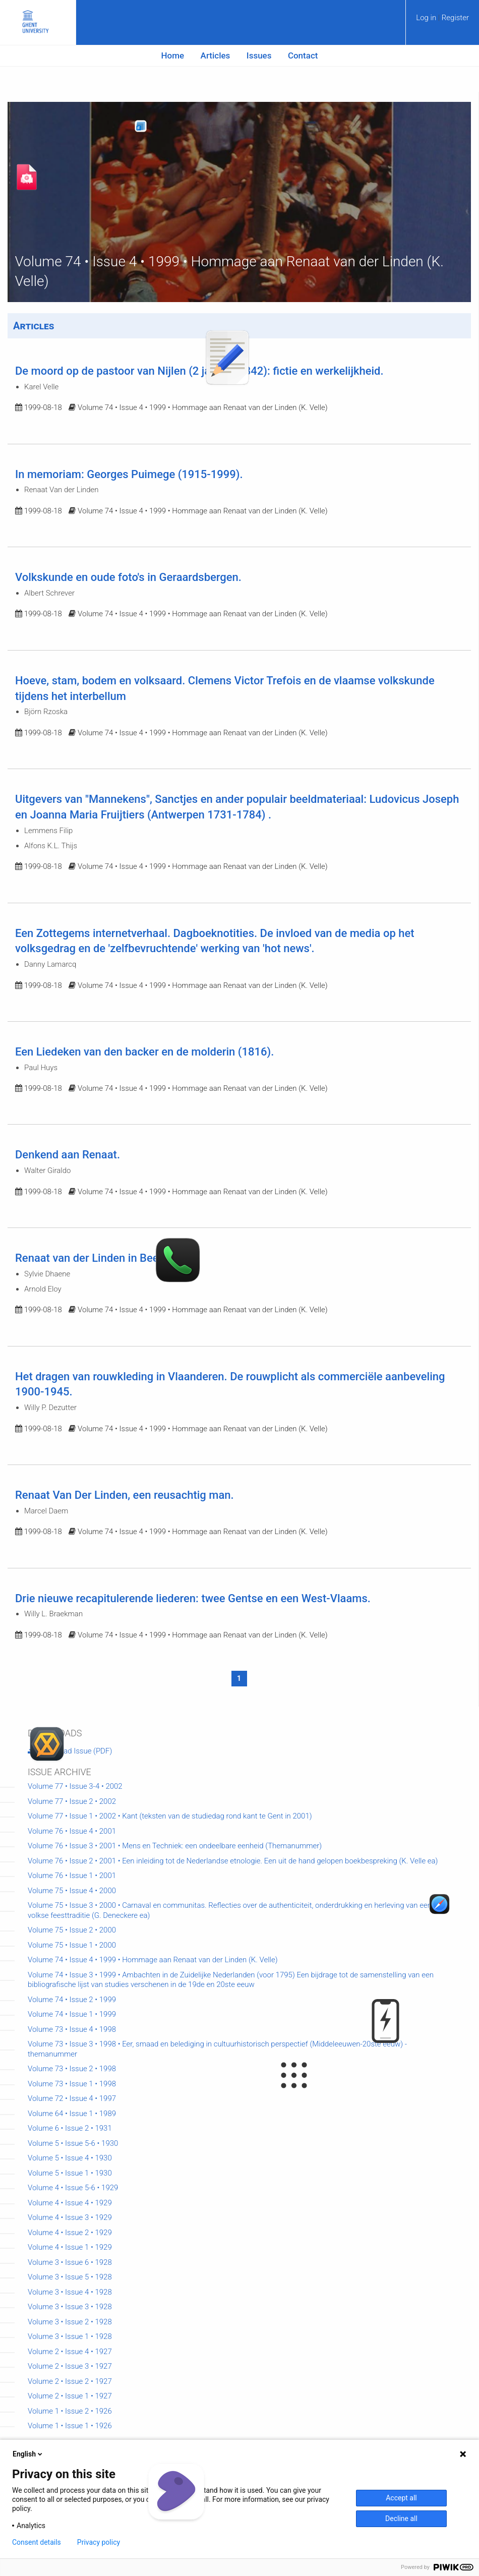 This screenshot has height=2576, width=479. What do you see at coordinates (176, 2491) in the screenshot?
I see `open gentoo linux application` at bounding box center [176, 2491].